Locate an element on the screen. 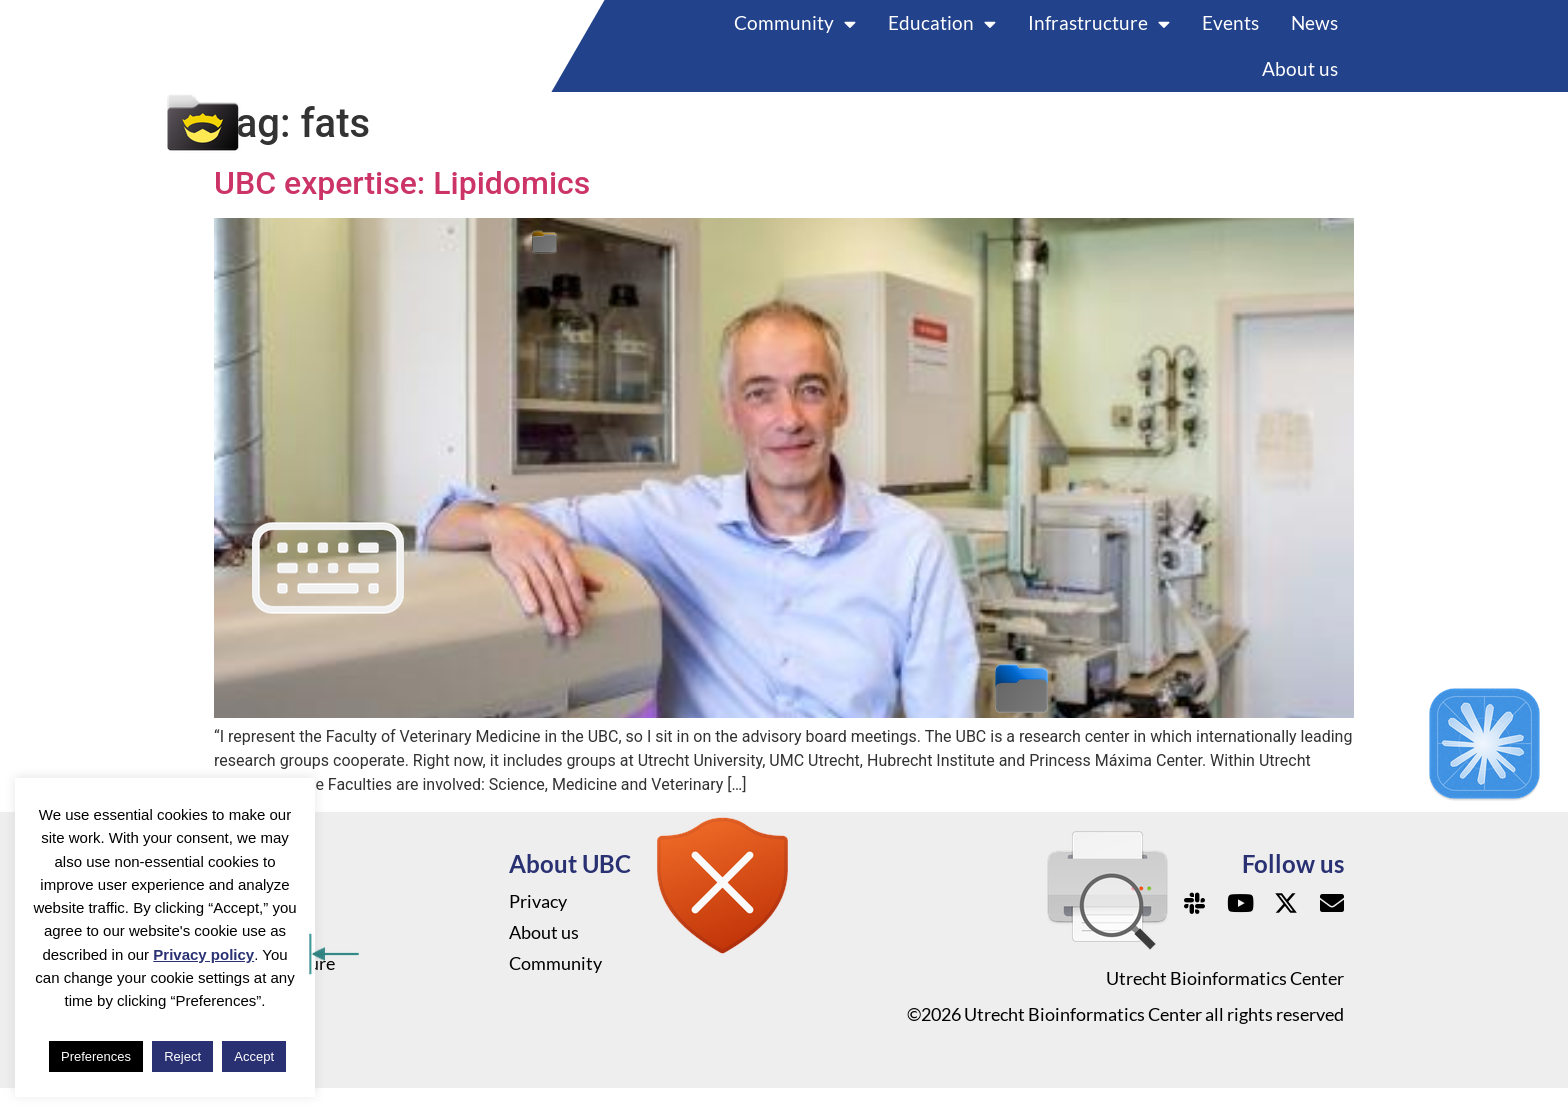 Image resolution: width=1568 pixels, height=1112 pixels. indicates a folder is ready to accept a dragged item is located at coordinates (1021, 688).